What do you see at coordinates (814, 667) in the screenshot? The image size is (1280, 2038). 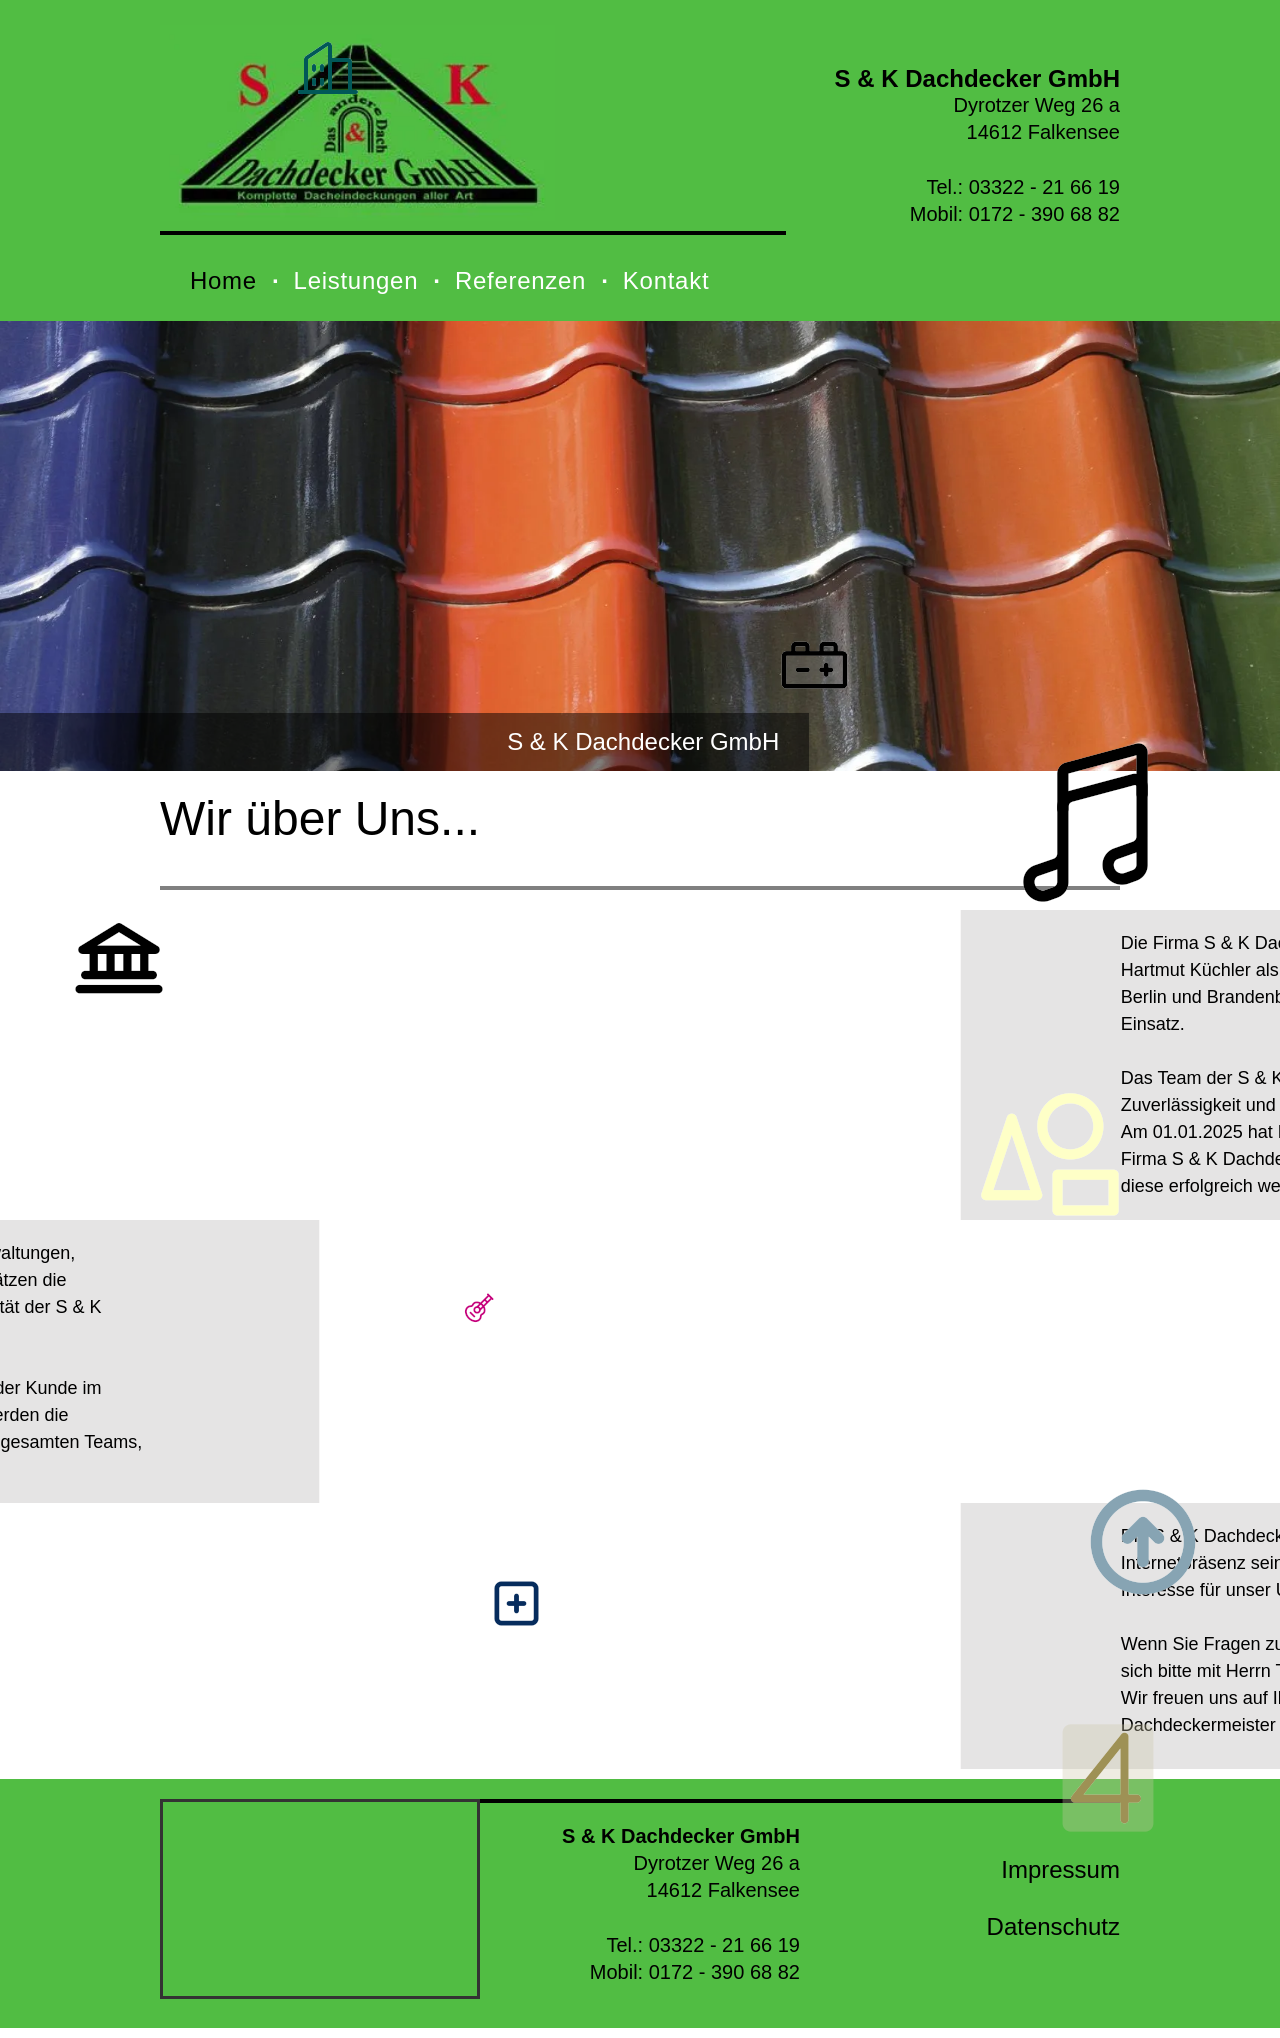 I see `view car battery status` at bounding box center [814, 667].